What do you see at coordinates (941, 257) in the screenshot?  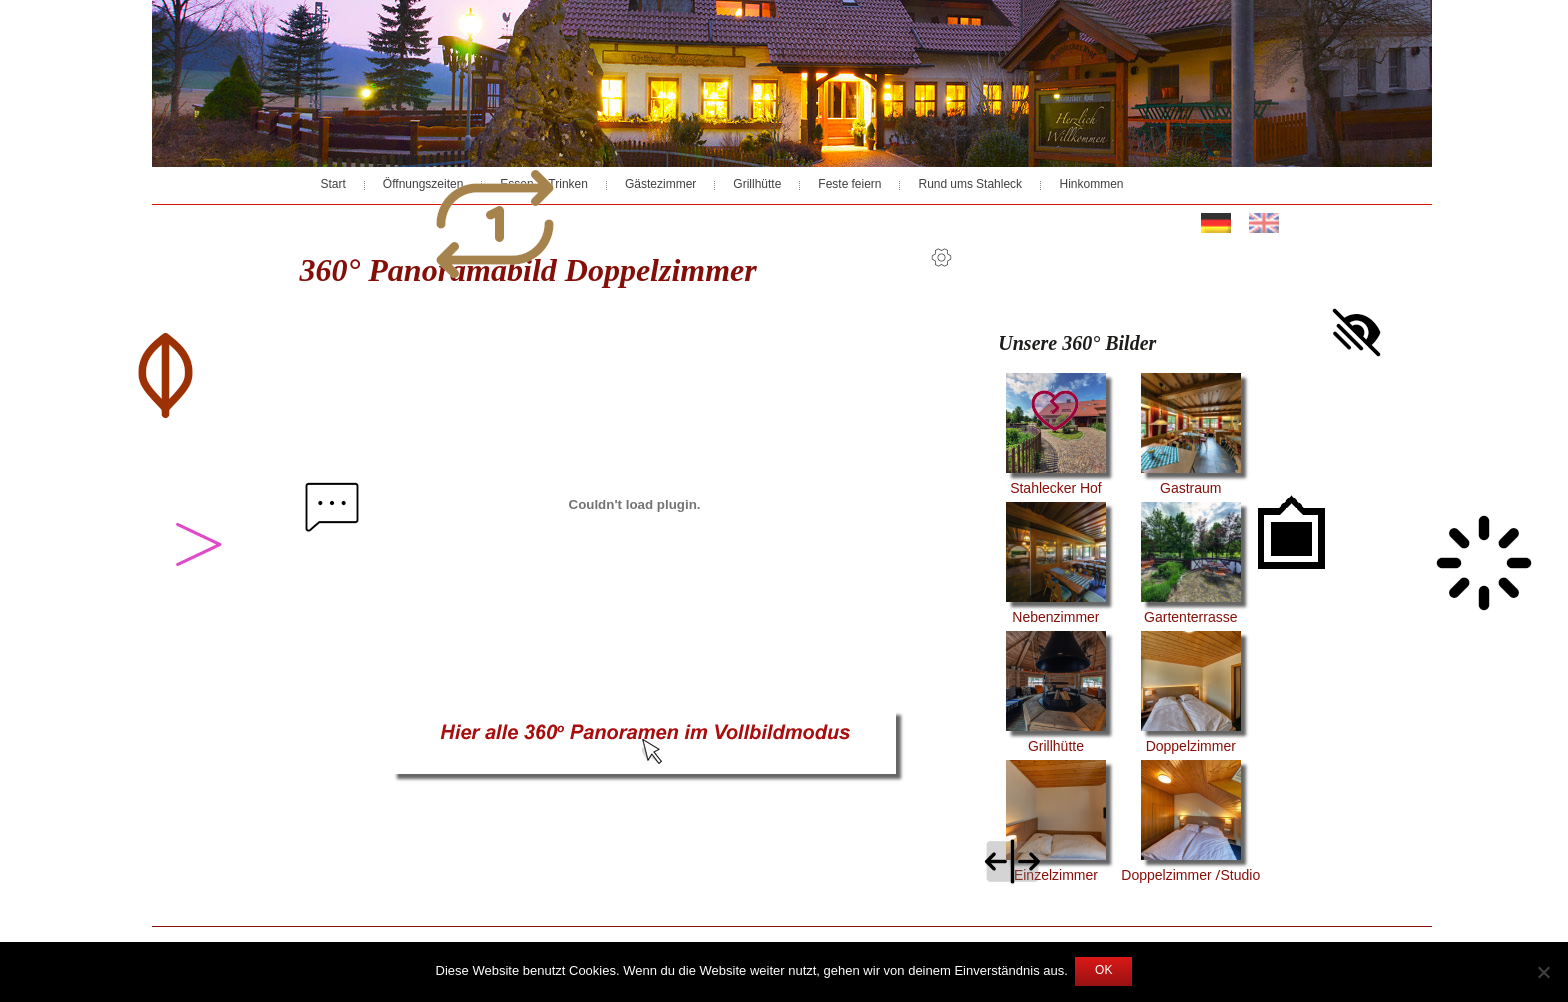 I see `access settings or preferences` at bounding box center [941, 257].